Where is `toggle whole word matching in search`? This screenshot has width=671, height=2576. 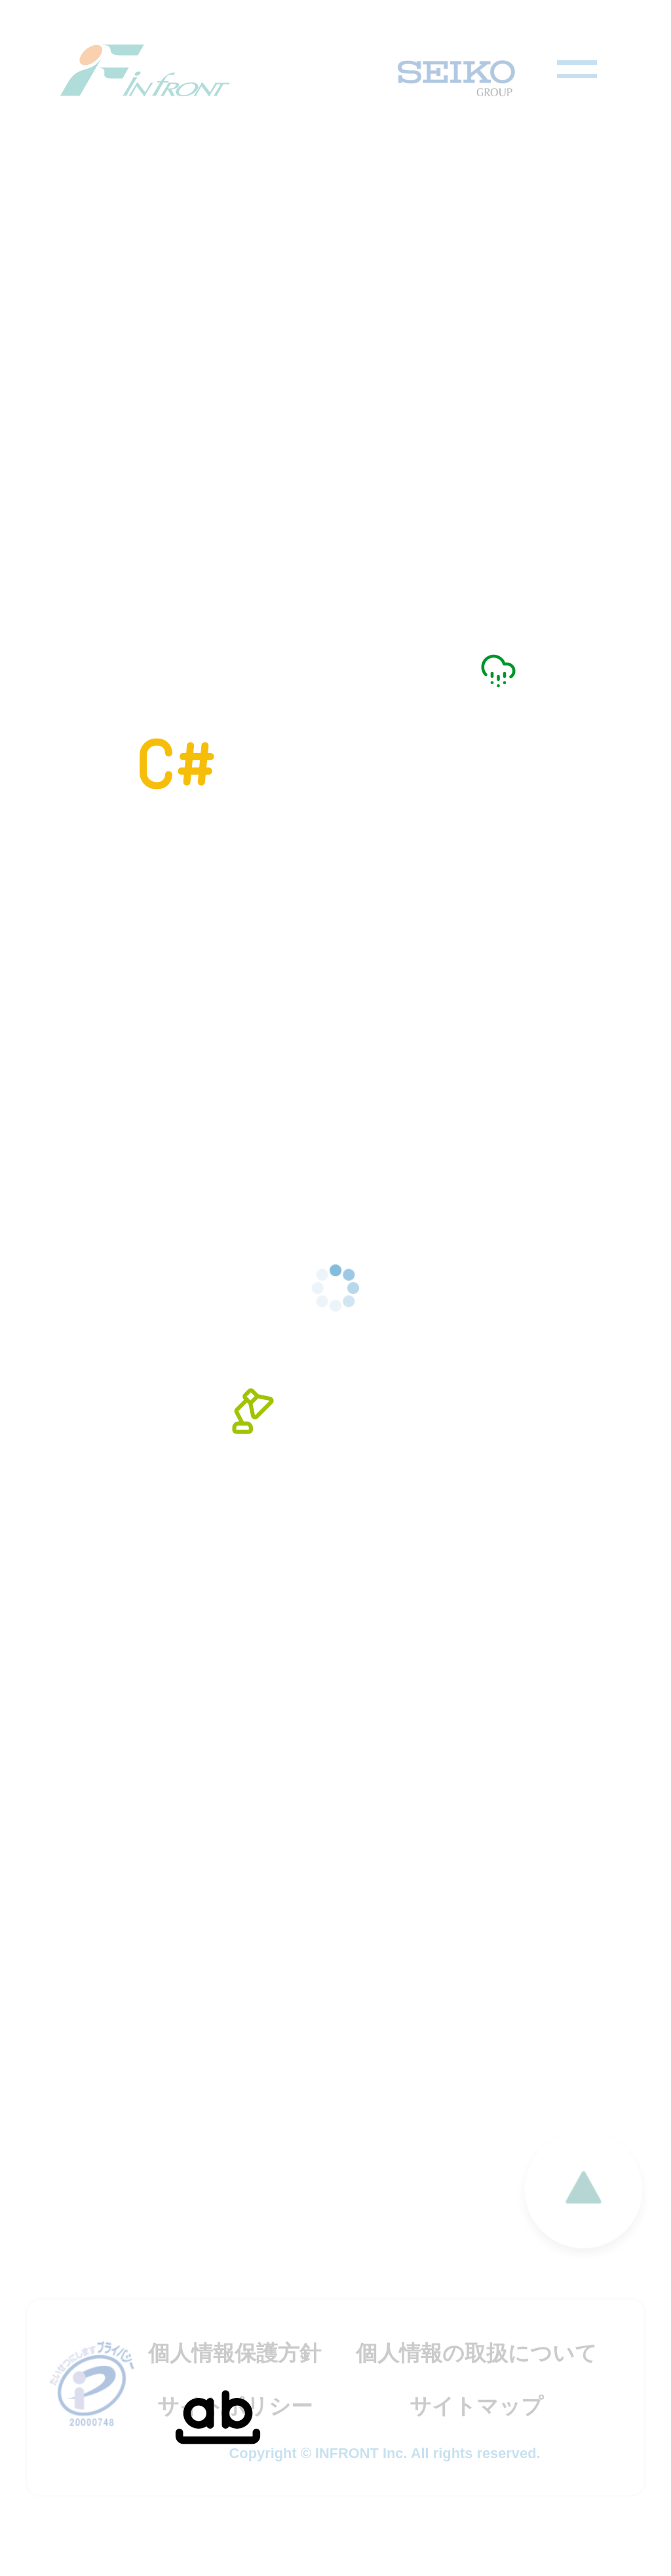 toggle whole word matching in search is located at coordinates (218, 2413).